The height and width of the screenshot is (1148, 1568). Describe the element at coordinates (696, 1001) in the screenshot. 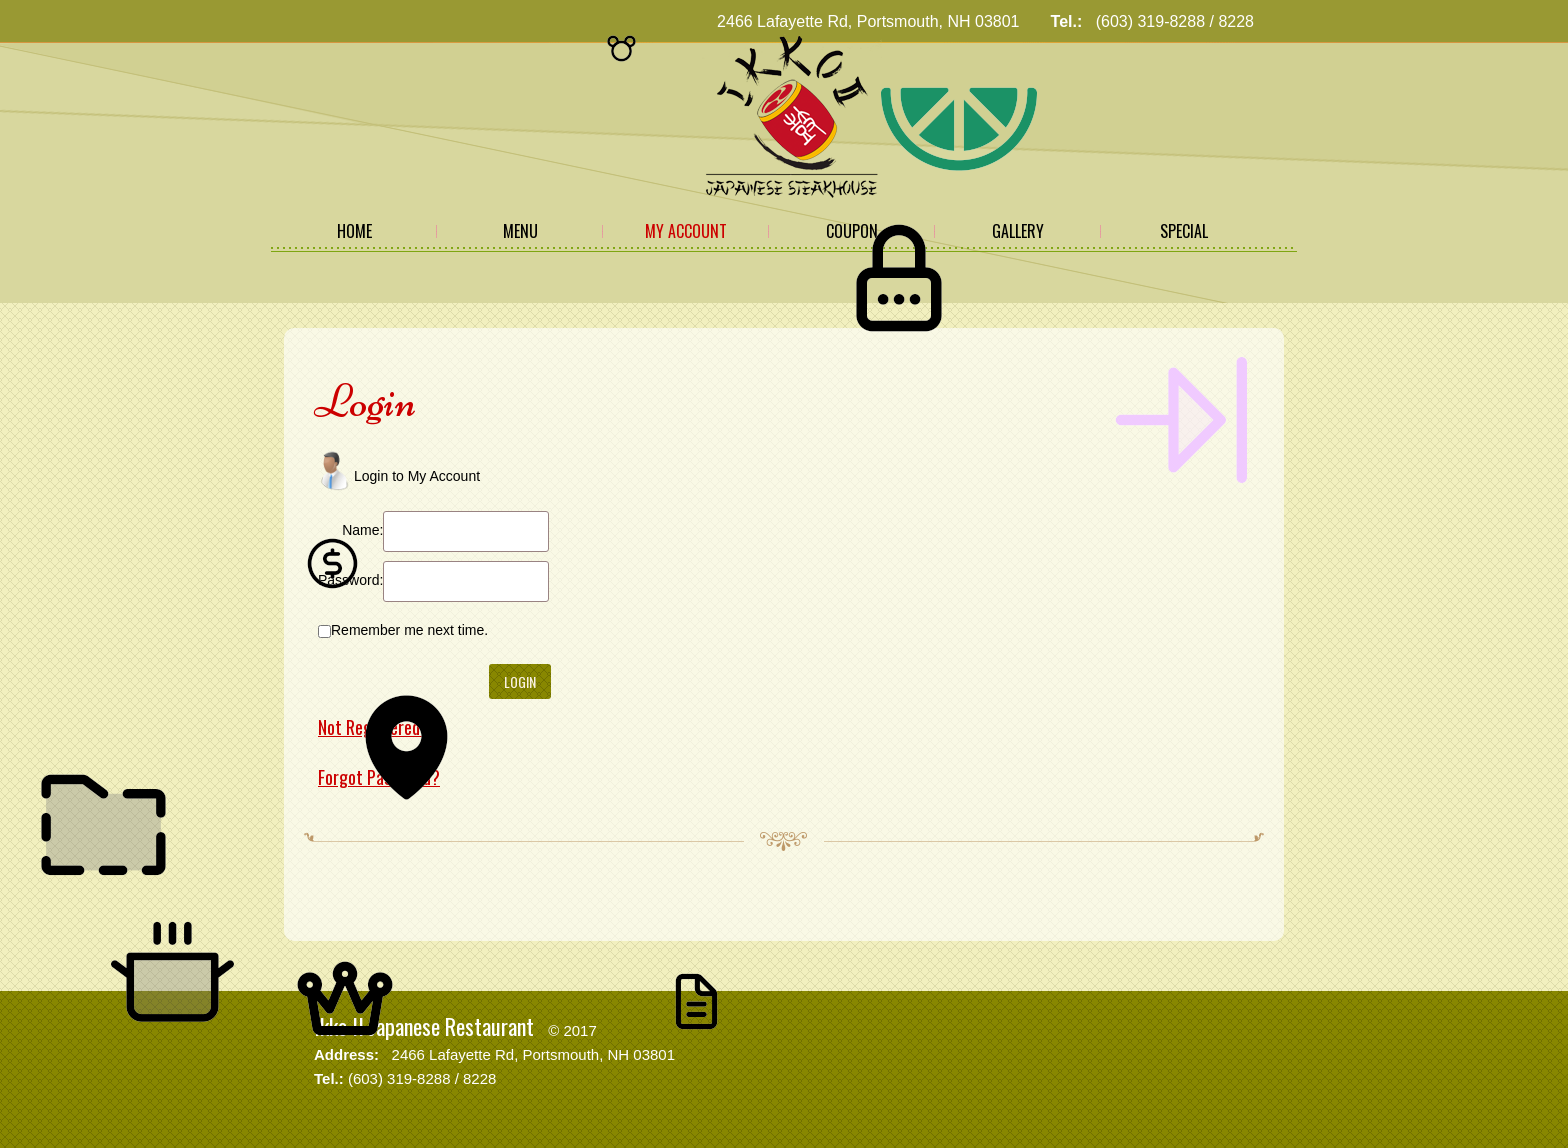

I see `view document or text file` at that location.